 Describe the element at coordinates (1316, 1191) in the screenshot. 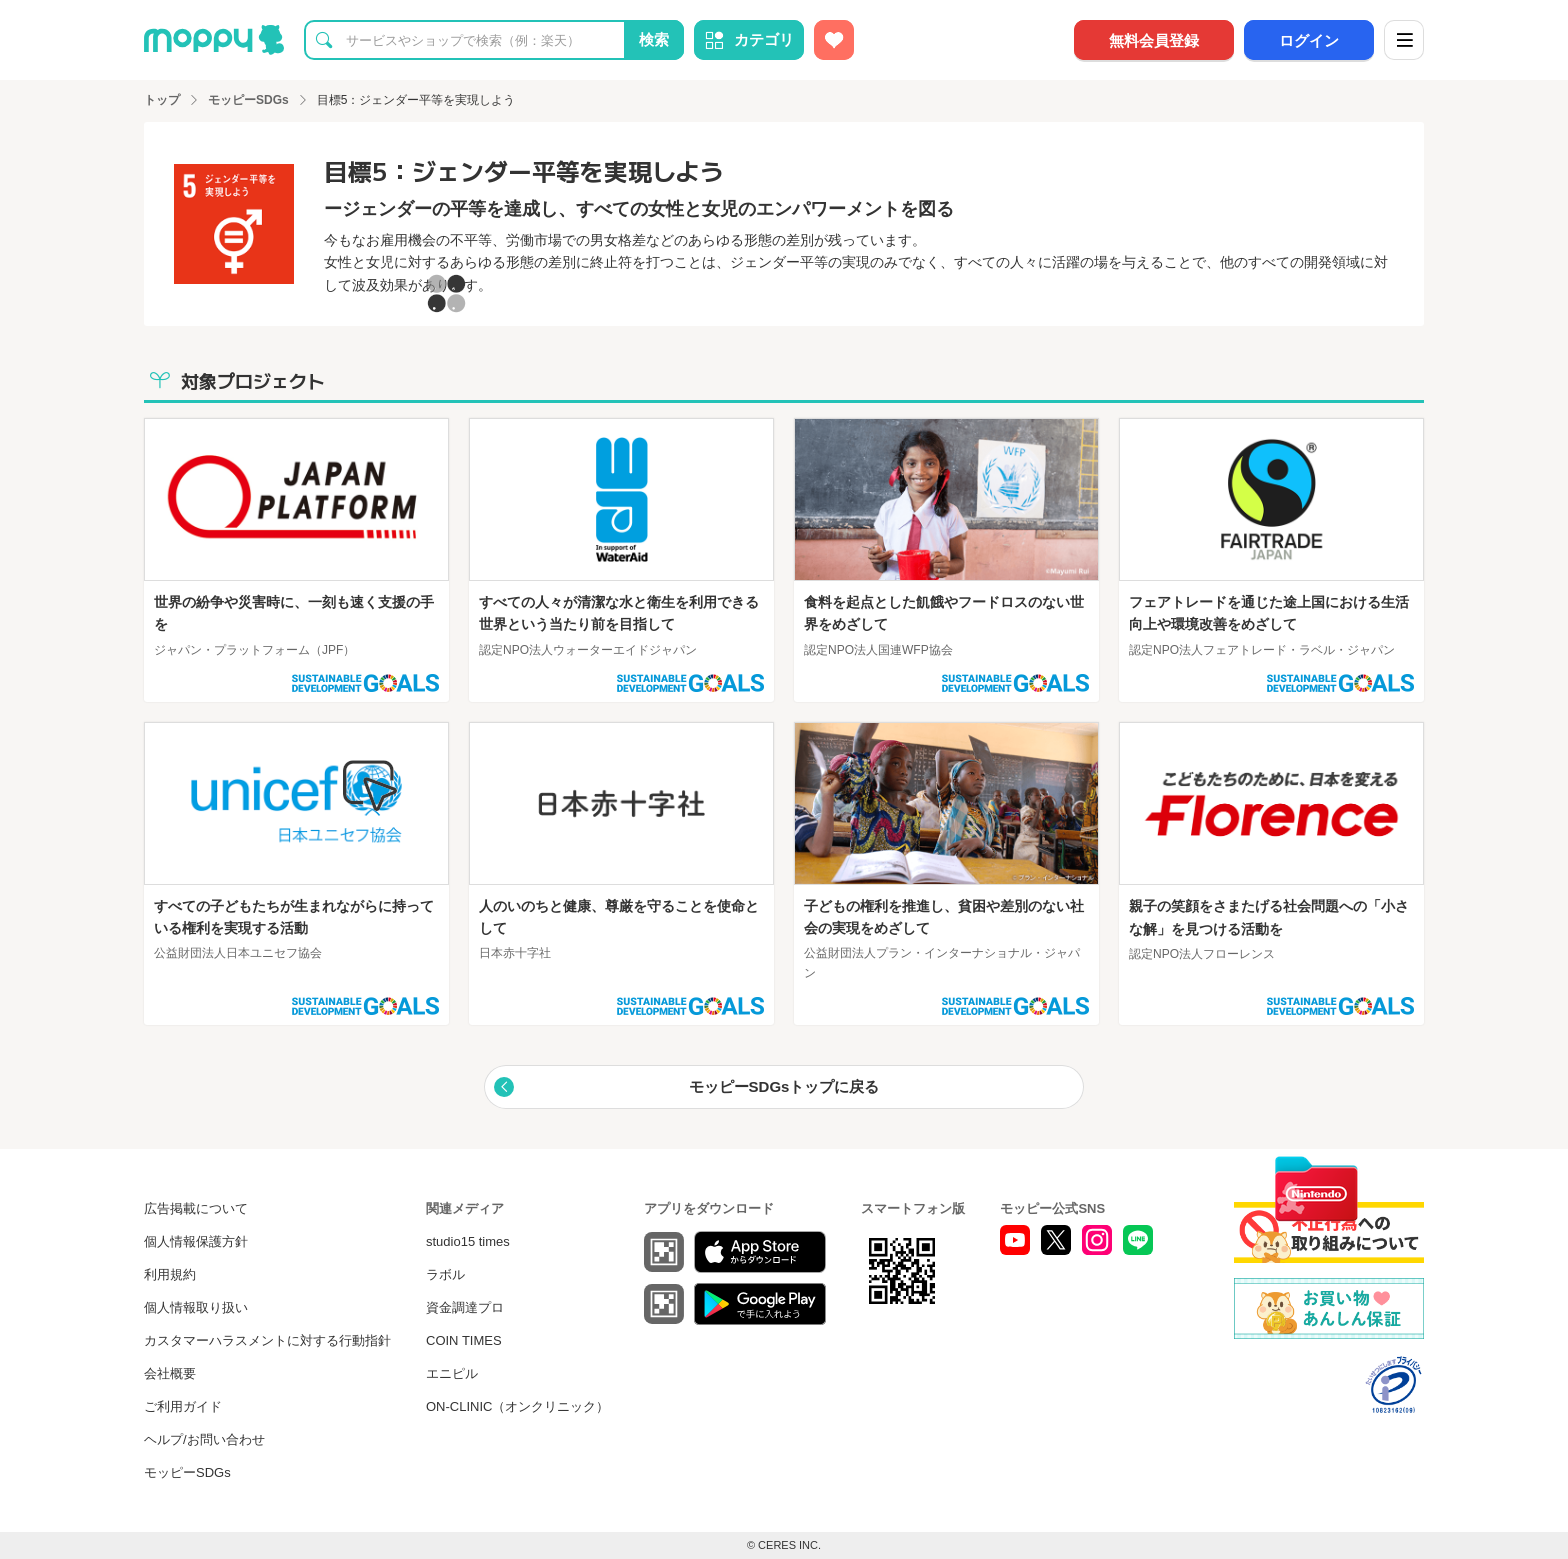

I see `open folder containing Nintendo games or files` at that location.